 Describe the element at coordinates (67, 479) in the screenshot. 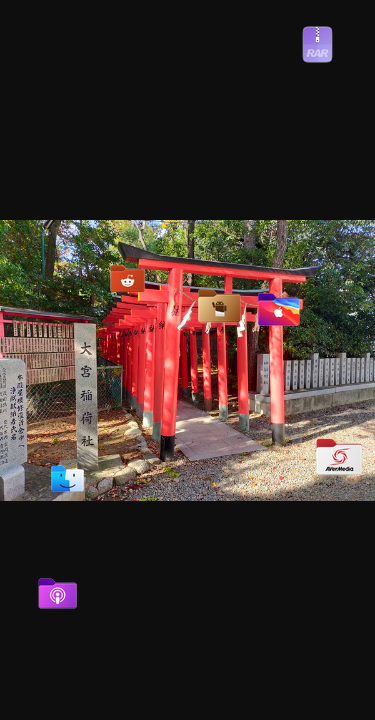

I see `open finder to browse files and folders` at that location.